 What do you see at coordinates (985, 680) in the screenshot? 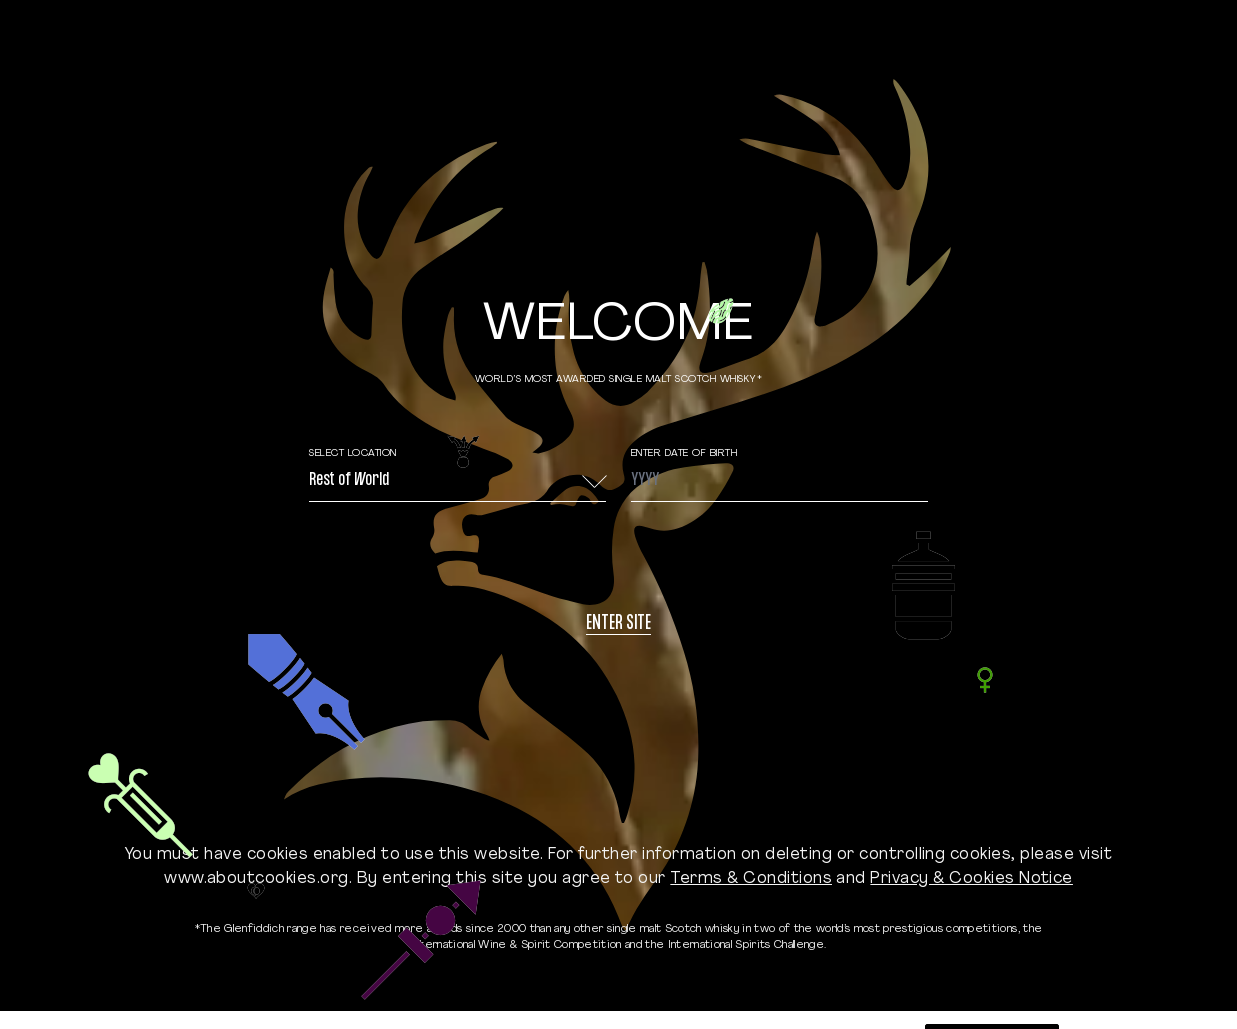
I see `select female gender option` at bounding box center [985, 680].